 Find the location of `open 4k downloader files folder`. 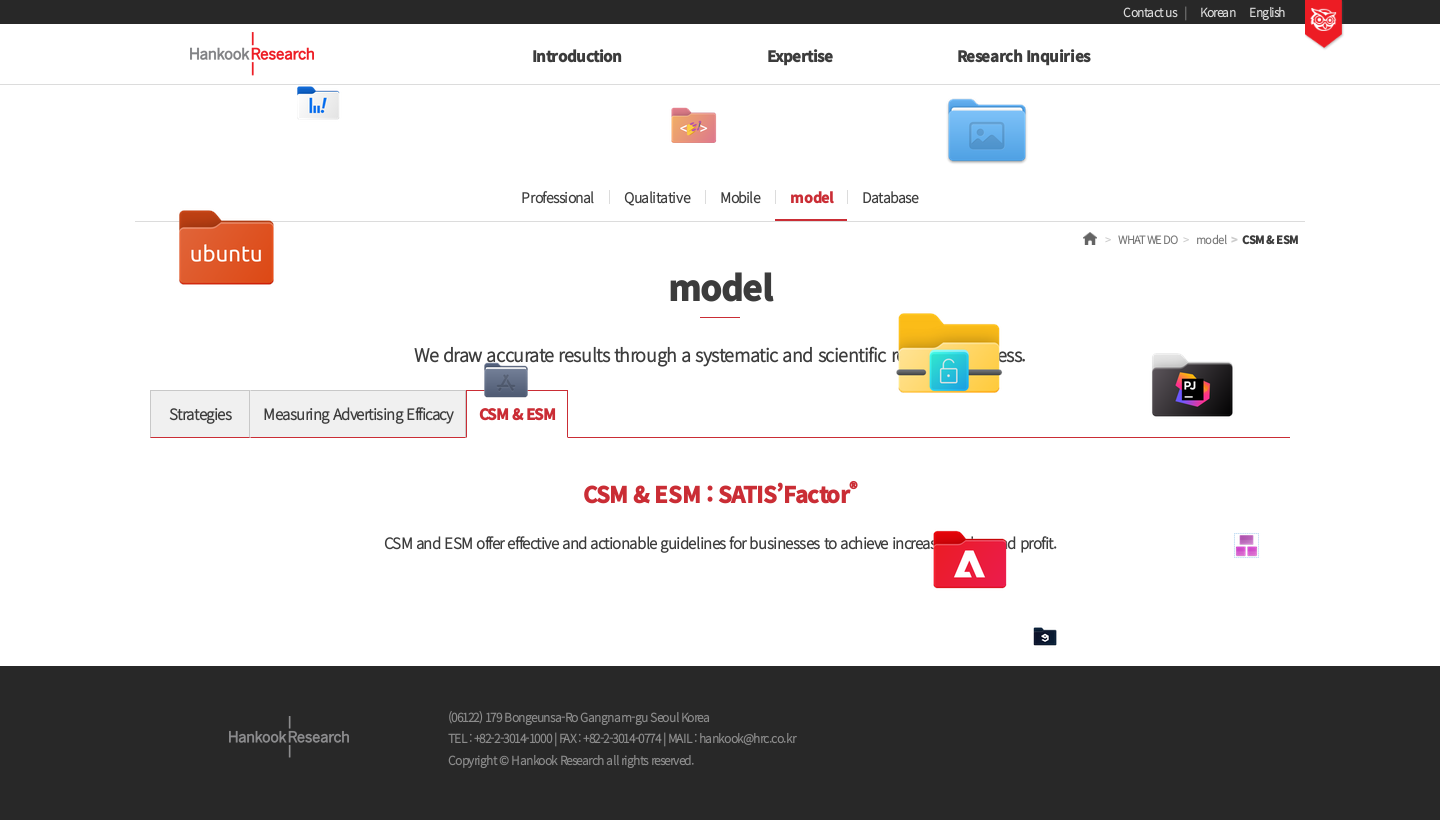

open 4k downloader files folder is located at coordinates (318, 104).